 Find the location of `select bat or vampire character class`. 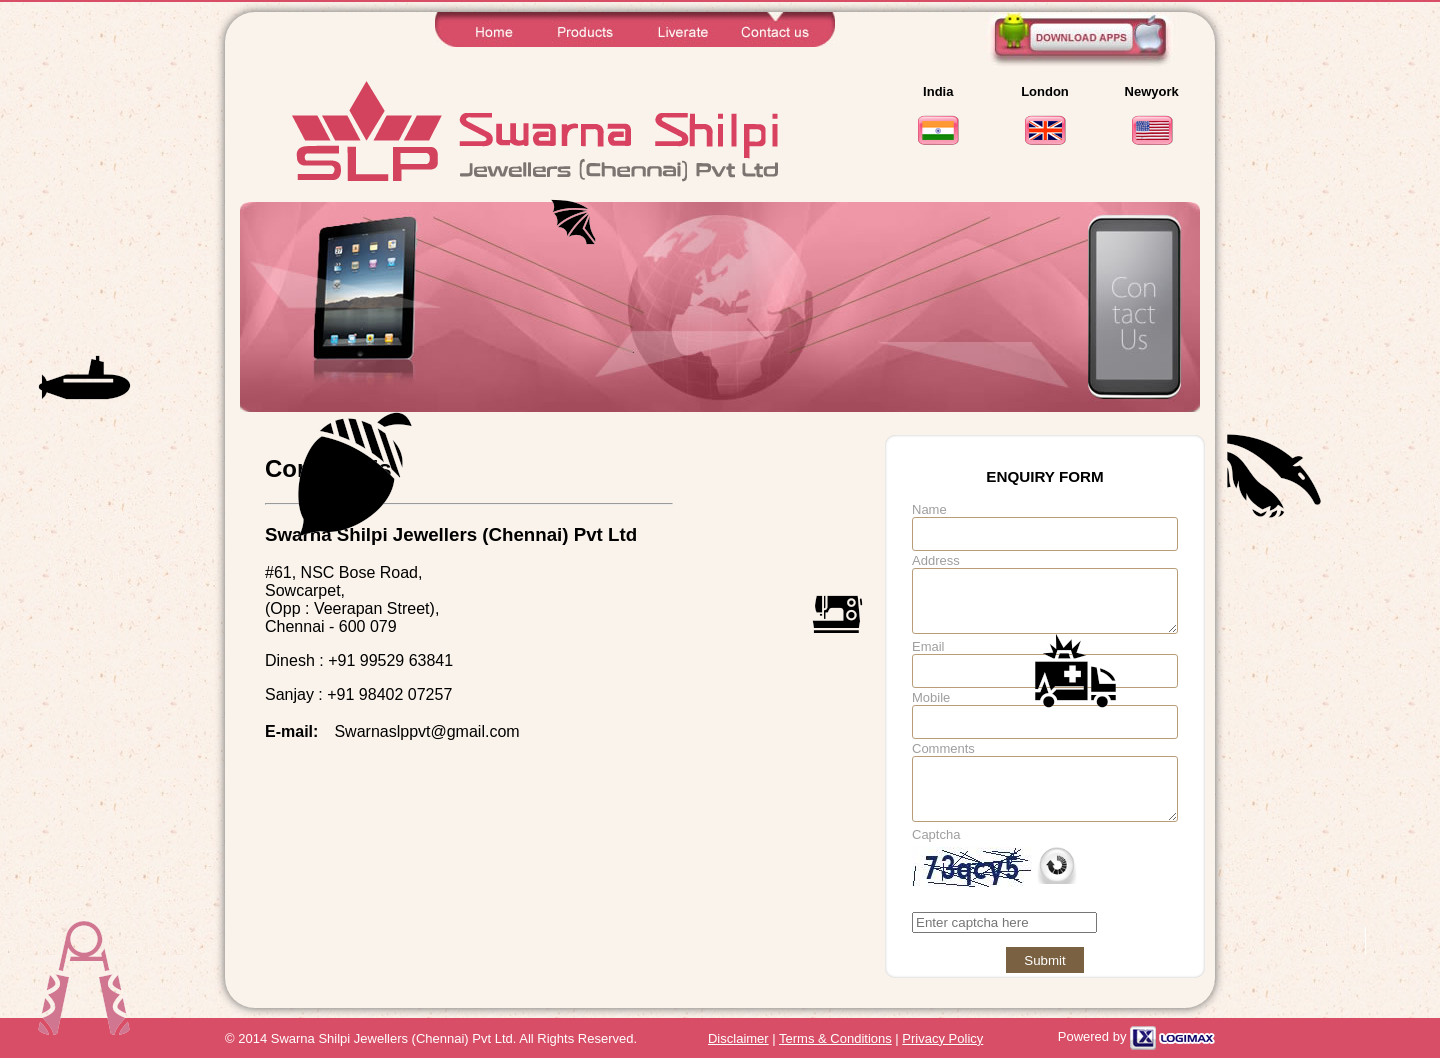

select bat or vampire character class is located at coordinates (573, 222).